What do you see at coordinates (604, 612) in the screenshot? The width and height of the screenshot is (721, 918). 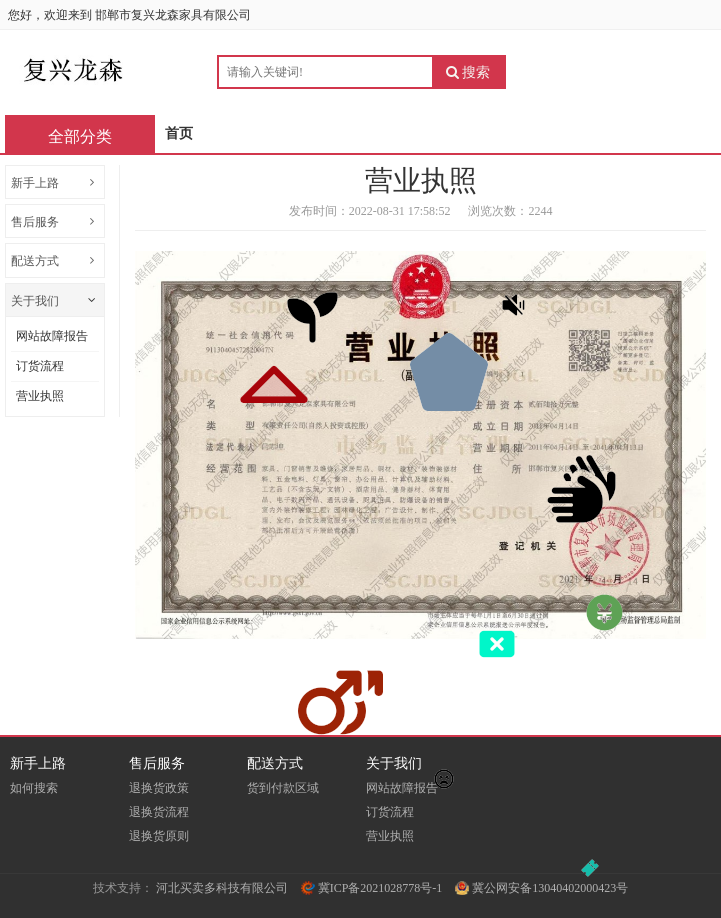 I see `view balance in japanese yen` at bounding box center [604, 612].